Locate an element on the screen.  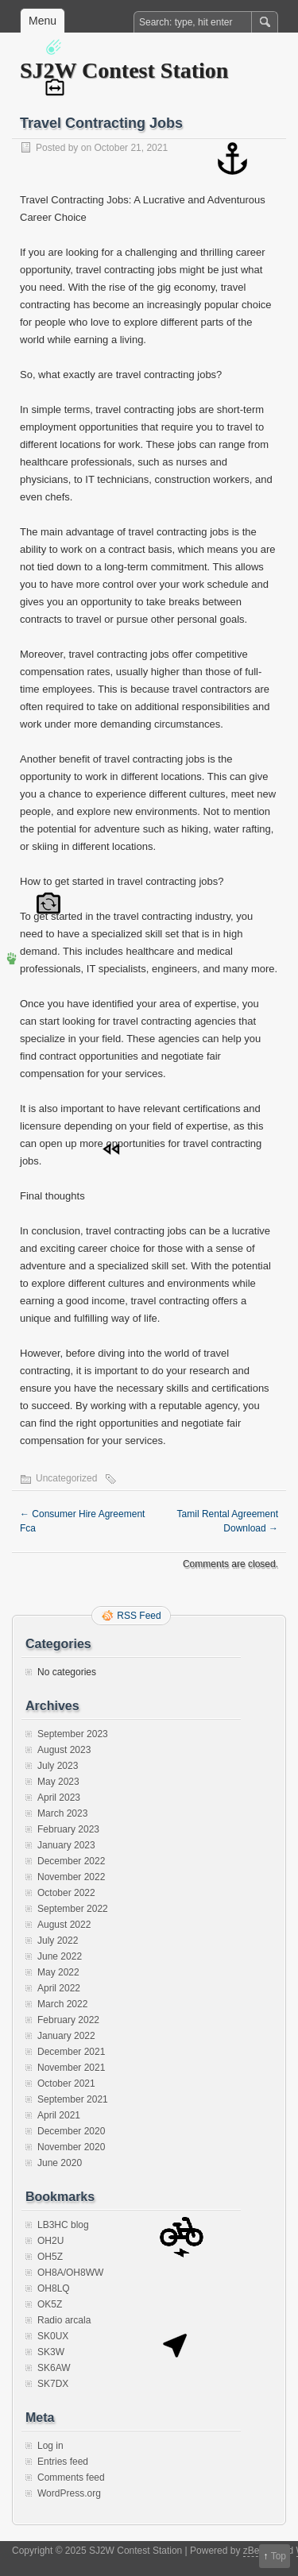
switch between front and rear camera is located at coordinates (55, 88).